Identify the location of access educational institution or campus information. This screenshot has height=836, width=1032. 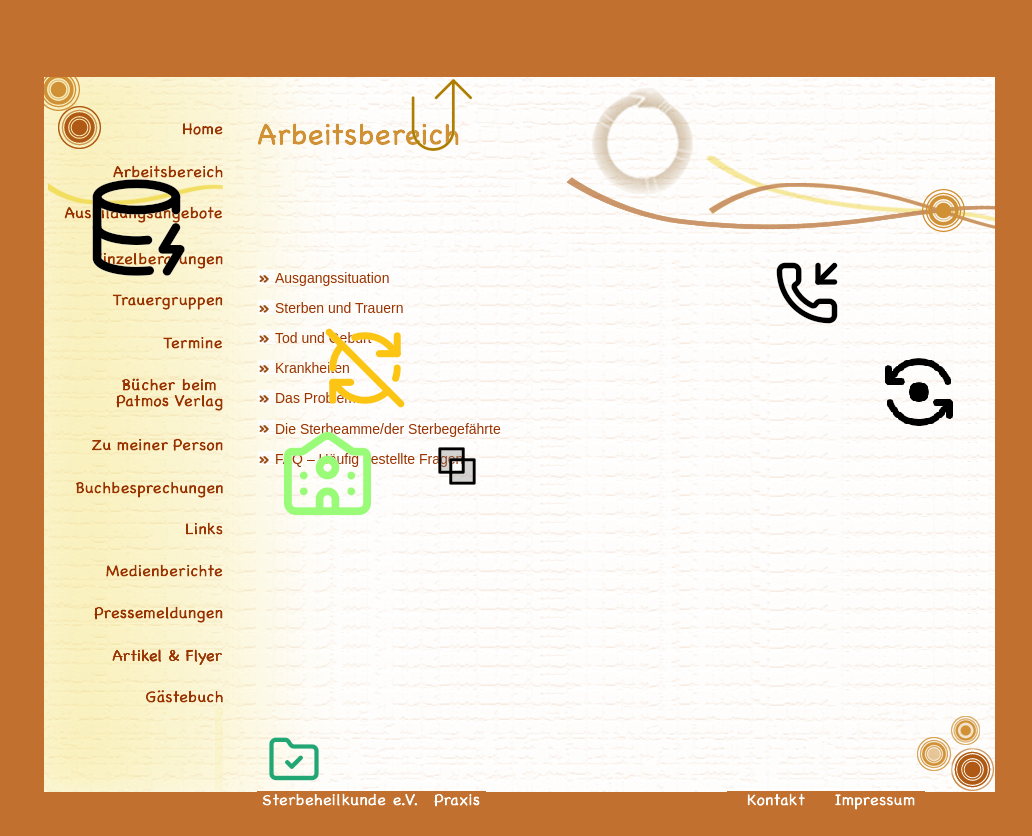
(327, 475).